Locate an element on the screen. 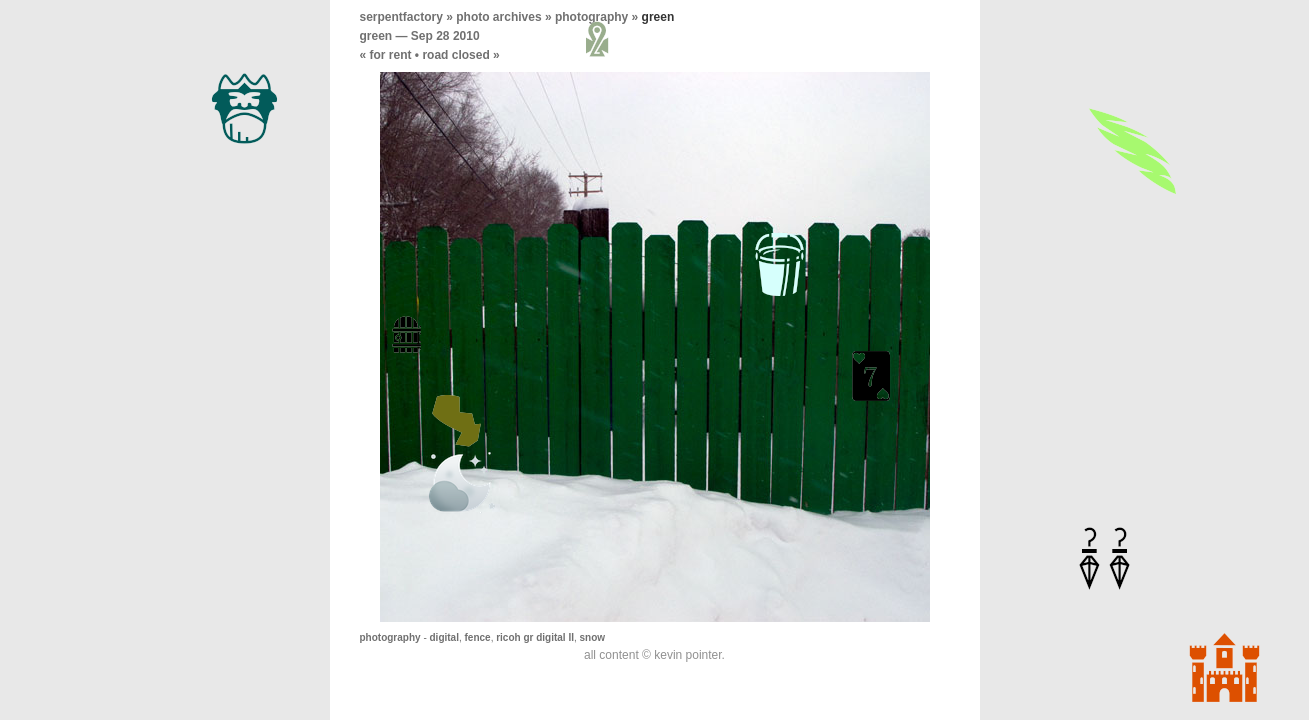 This screenshot has height=720, width=1309. indicates partly cloudy conditions at night is located at coordinates (462, 483).